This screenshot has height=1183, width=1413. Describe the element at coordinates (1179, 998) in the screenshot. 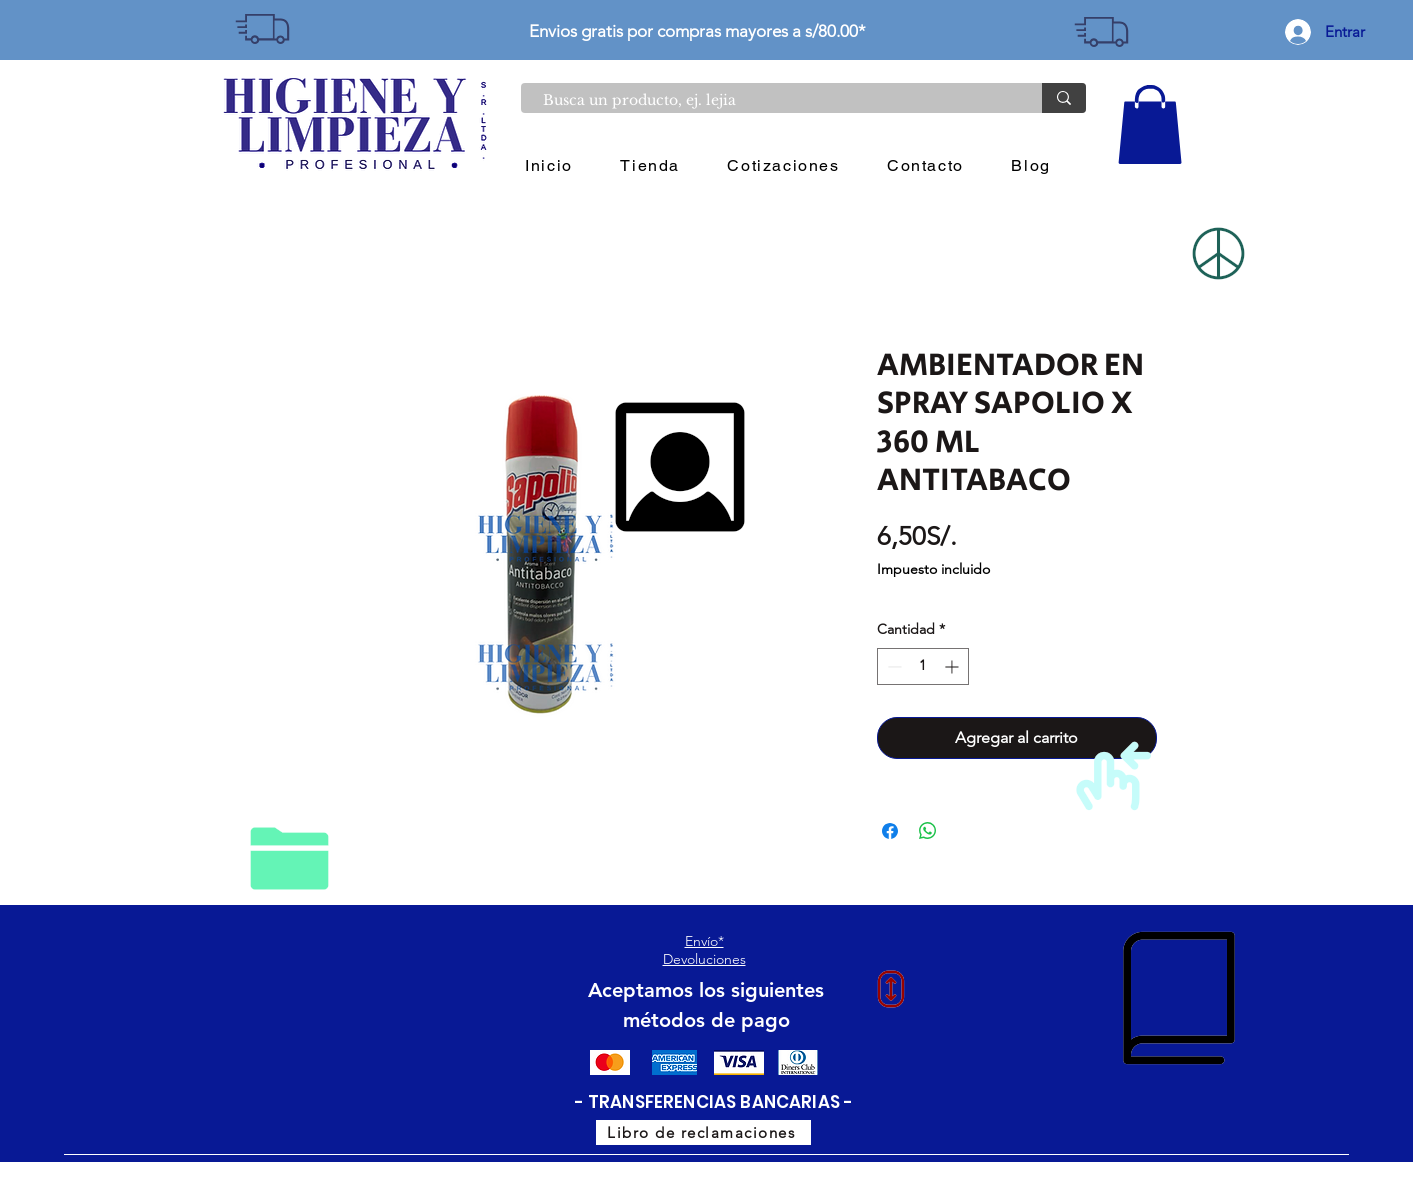

I see `open a book or reading view` at that location.